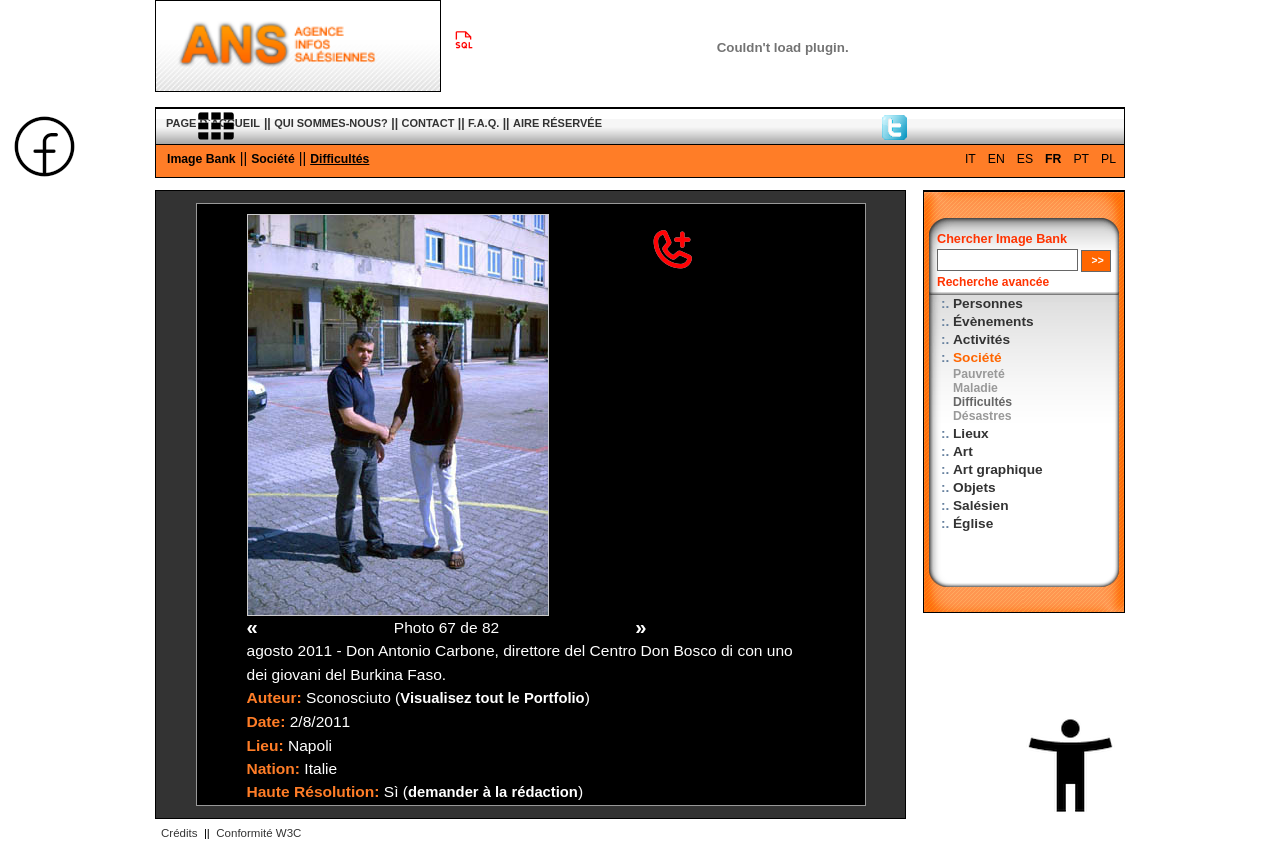 Image resolution: width=1280 pixels, height=865 pixels. What do you see at coordinates (673, 248) in the screenshot?
I see `add a new contact` at bounding box center [673, 248].